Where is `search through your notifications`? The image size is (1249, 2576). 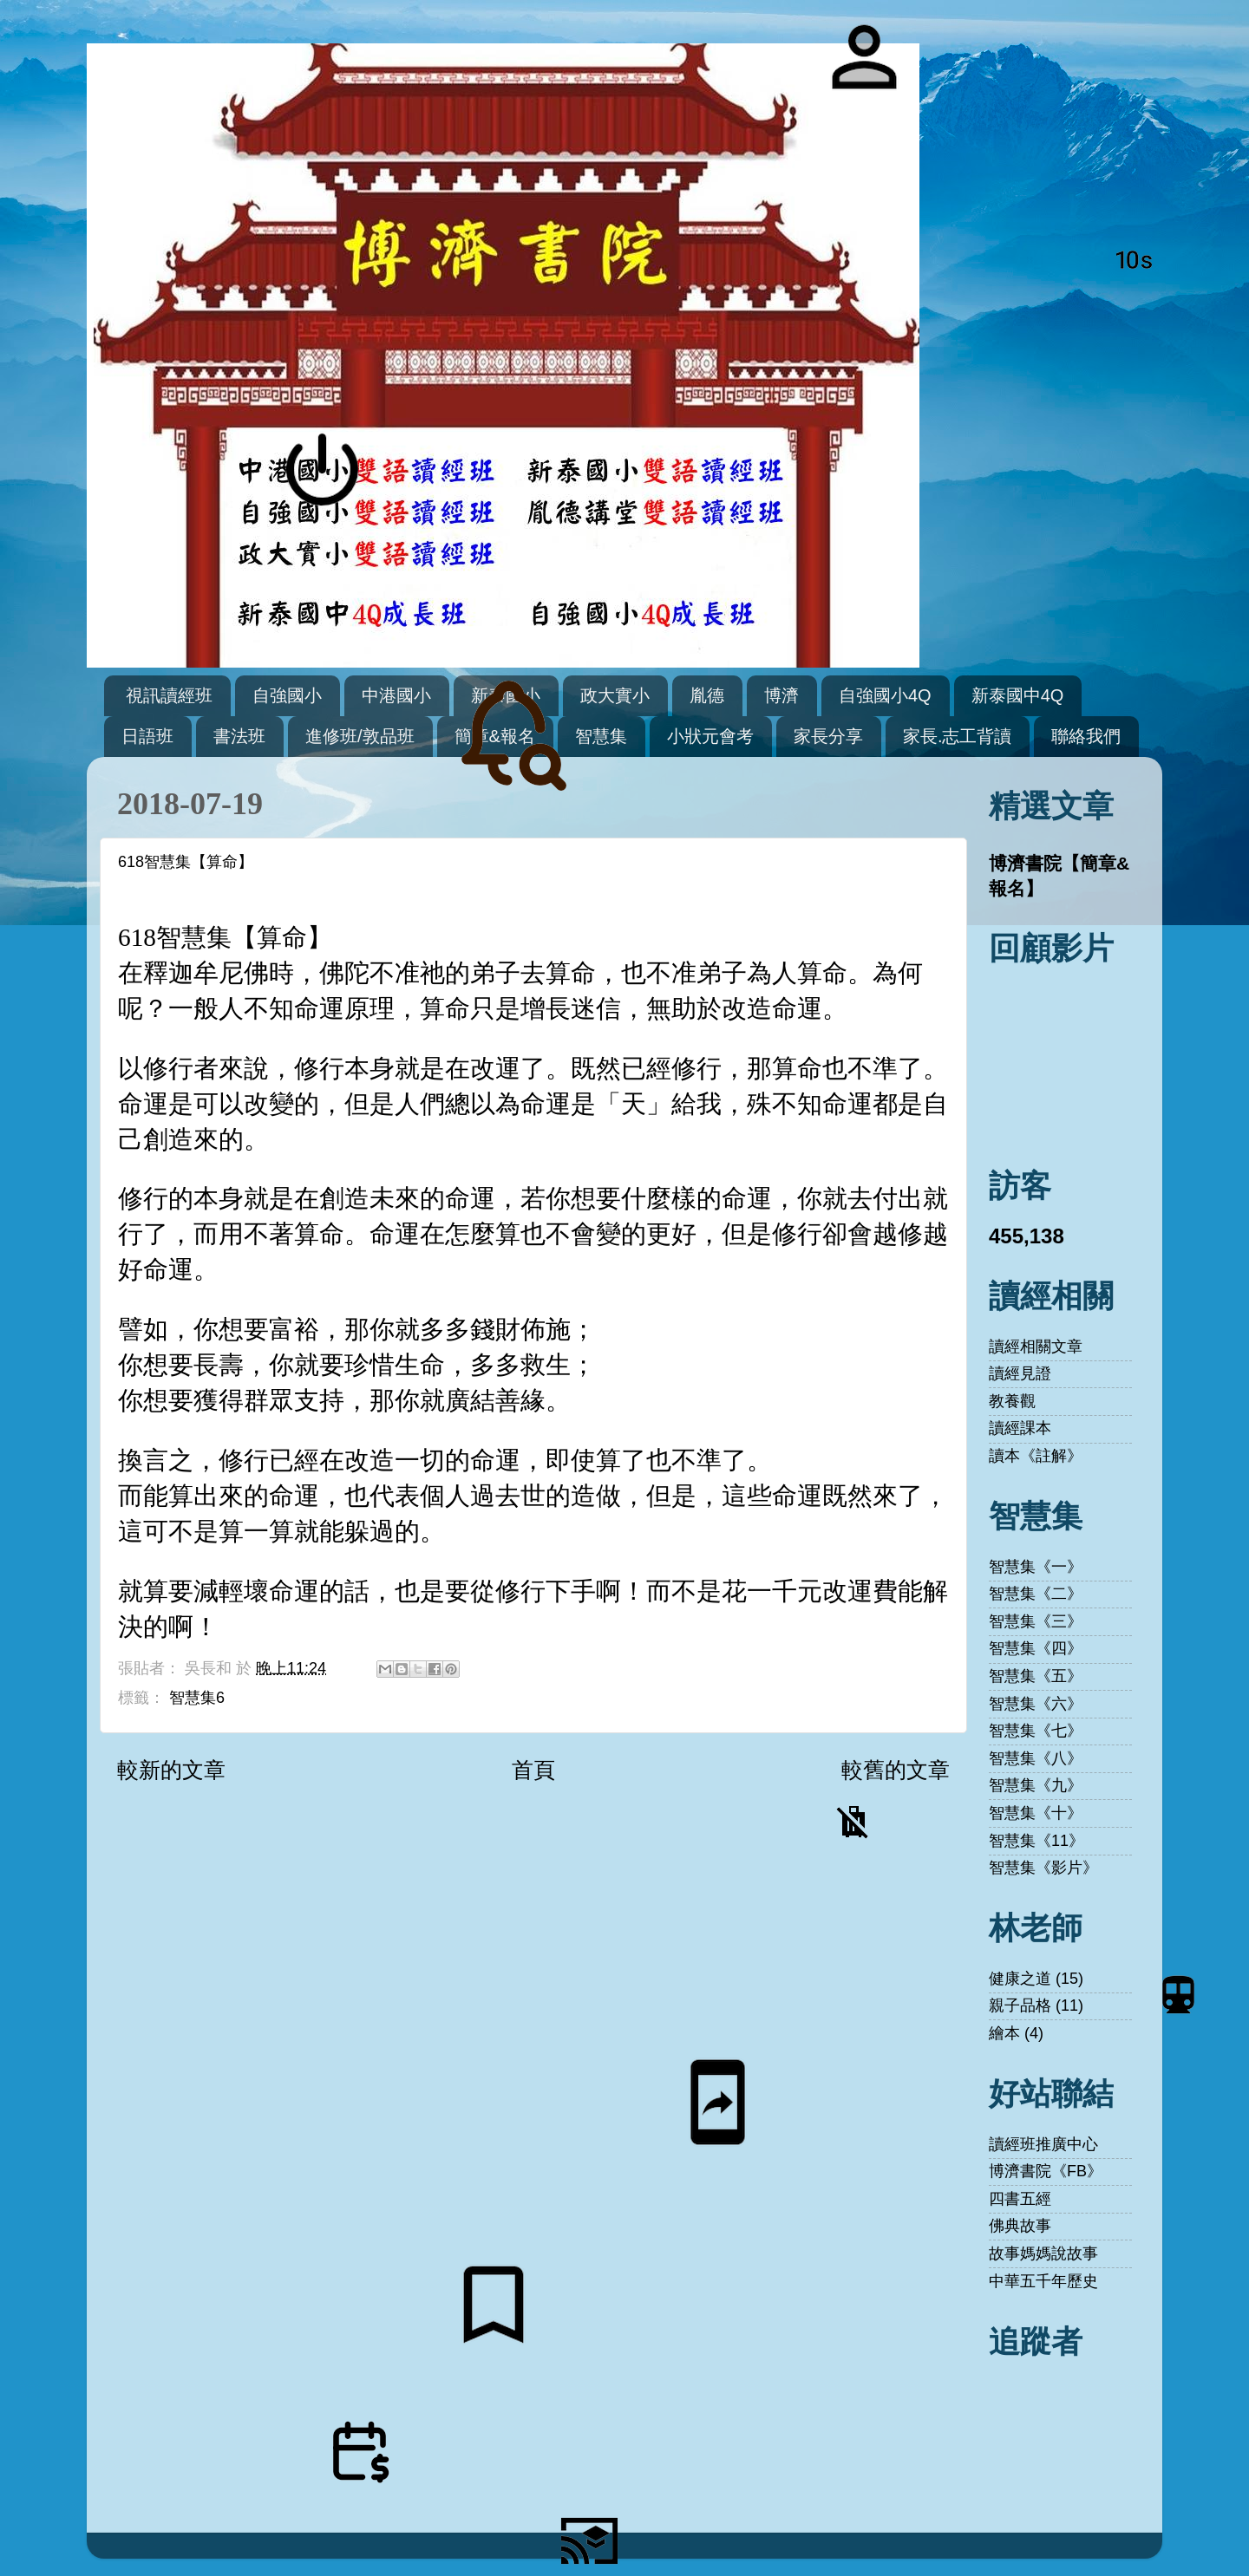
search through your notifications is located at coordinates (508, 733).